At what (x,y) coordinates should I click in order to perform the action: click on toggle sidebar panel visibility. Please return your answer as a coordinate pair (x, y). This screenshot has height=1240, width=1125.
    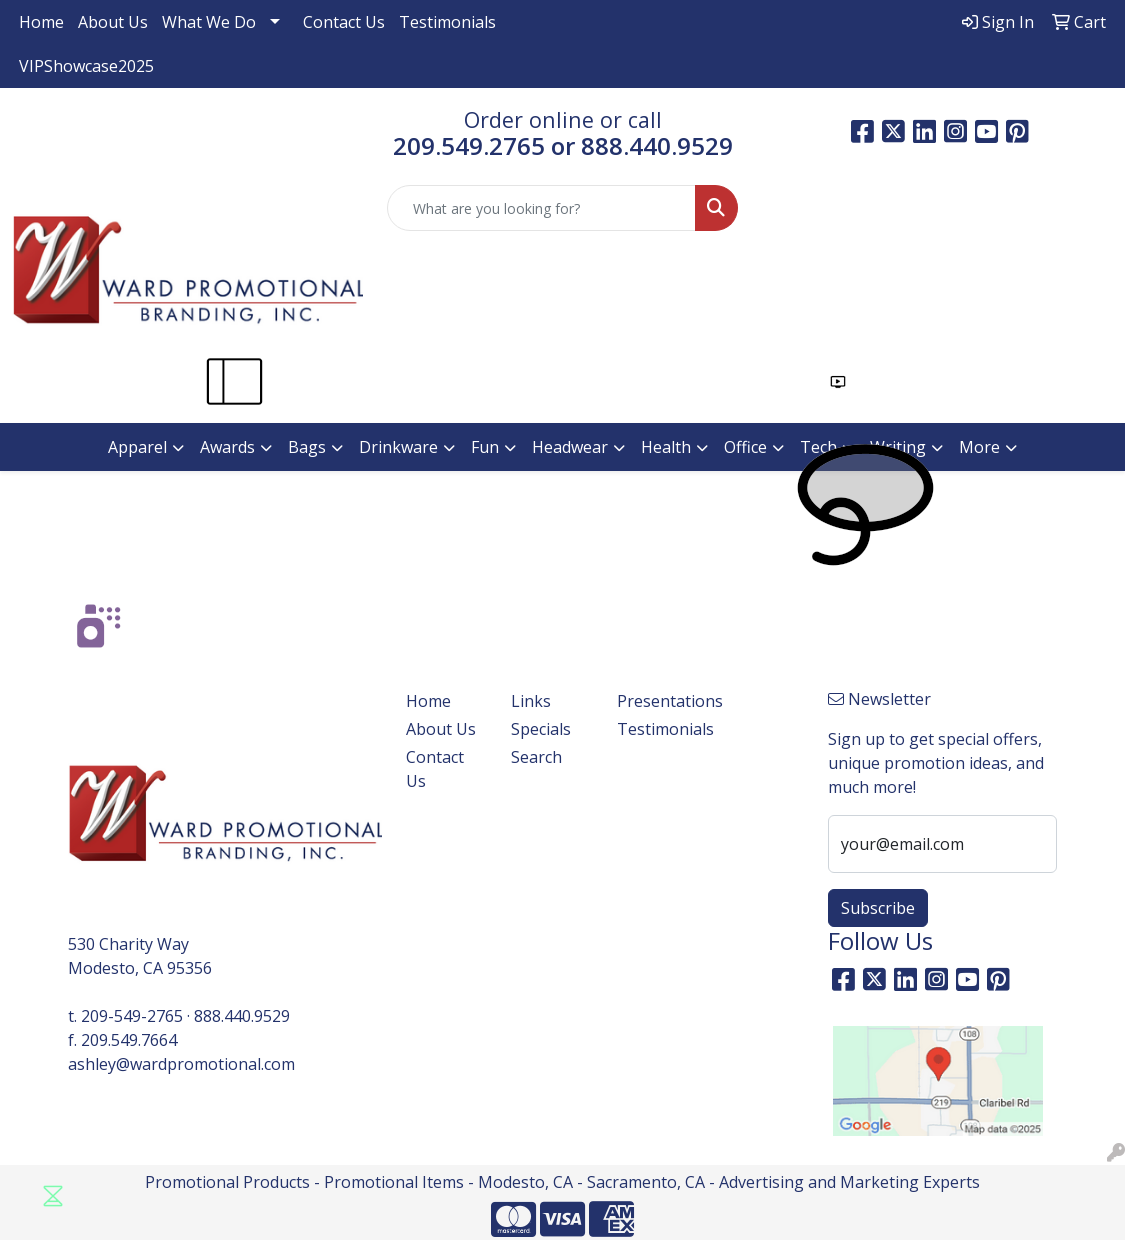
    Looking at the image, I should click on (234, 381).